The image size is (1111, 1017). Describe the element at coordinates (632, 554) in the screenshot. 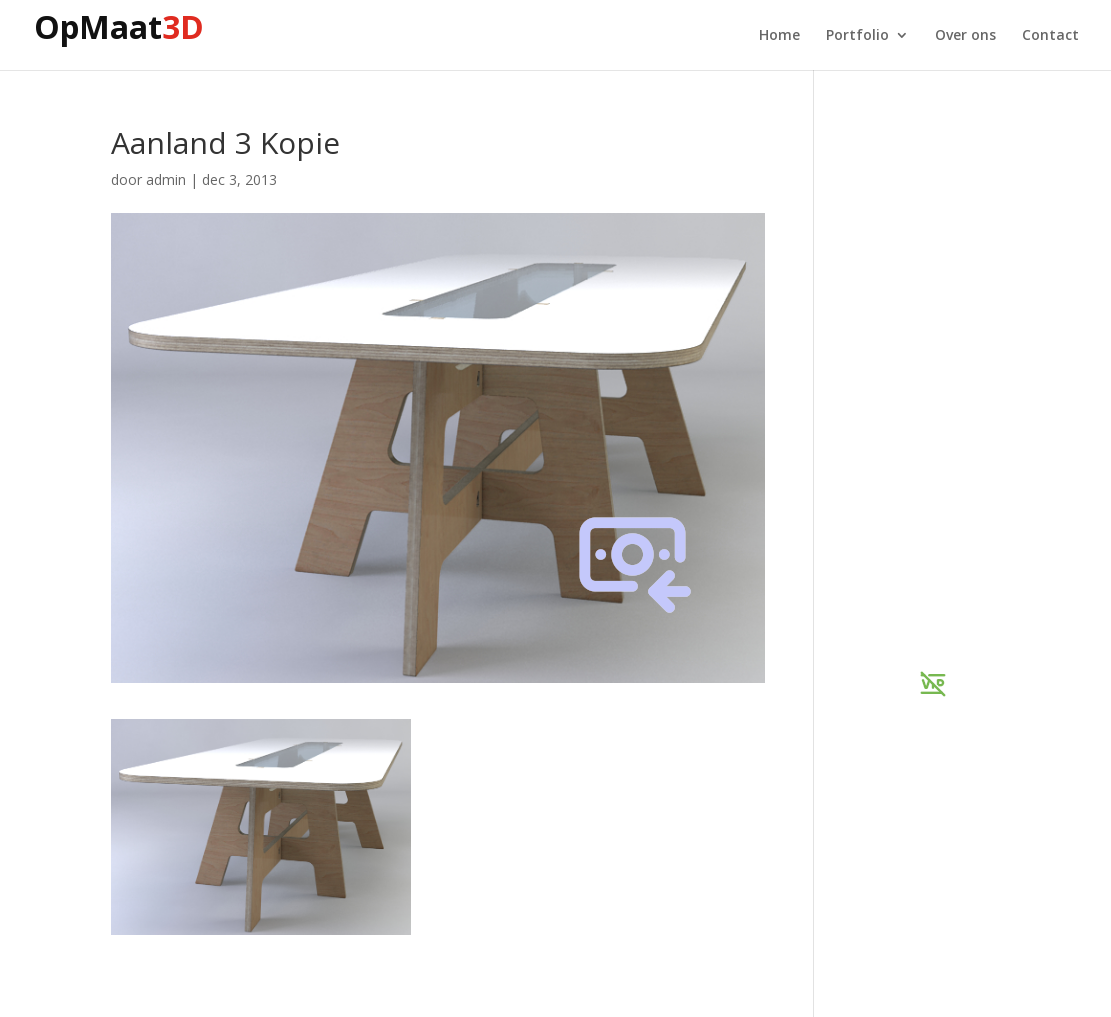

I see `request a refund or money back` at that location.